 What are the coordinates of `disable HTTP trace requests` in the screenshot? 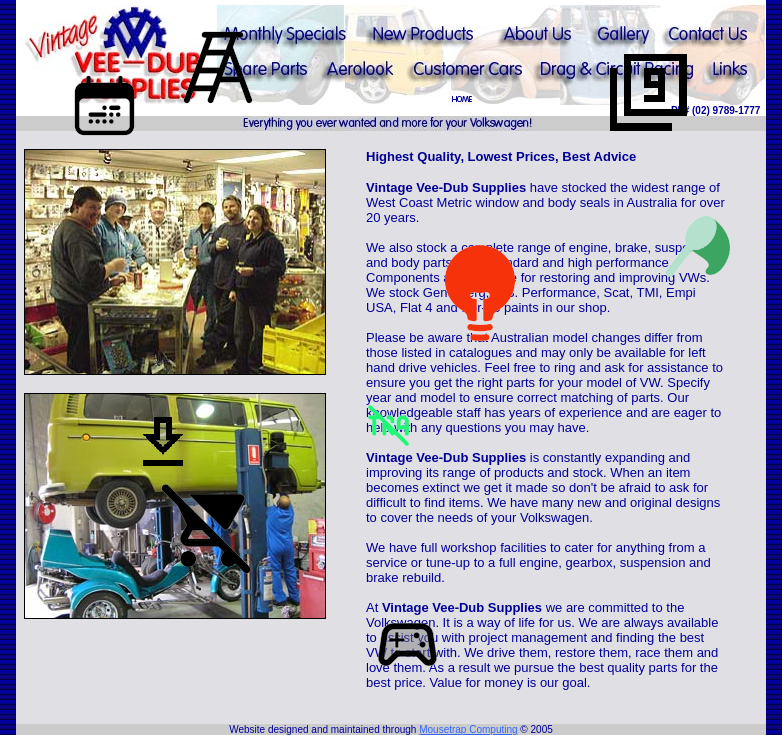 It's located at (388, 425).